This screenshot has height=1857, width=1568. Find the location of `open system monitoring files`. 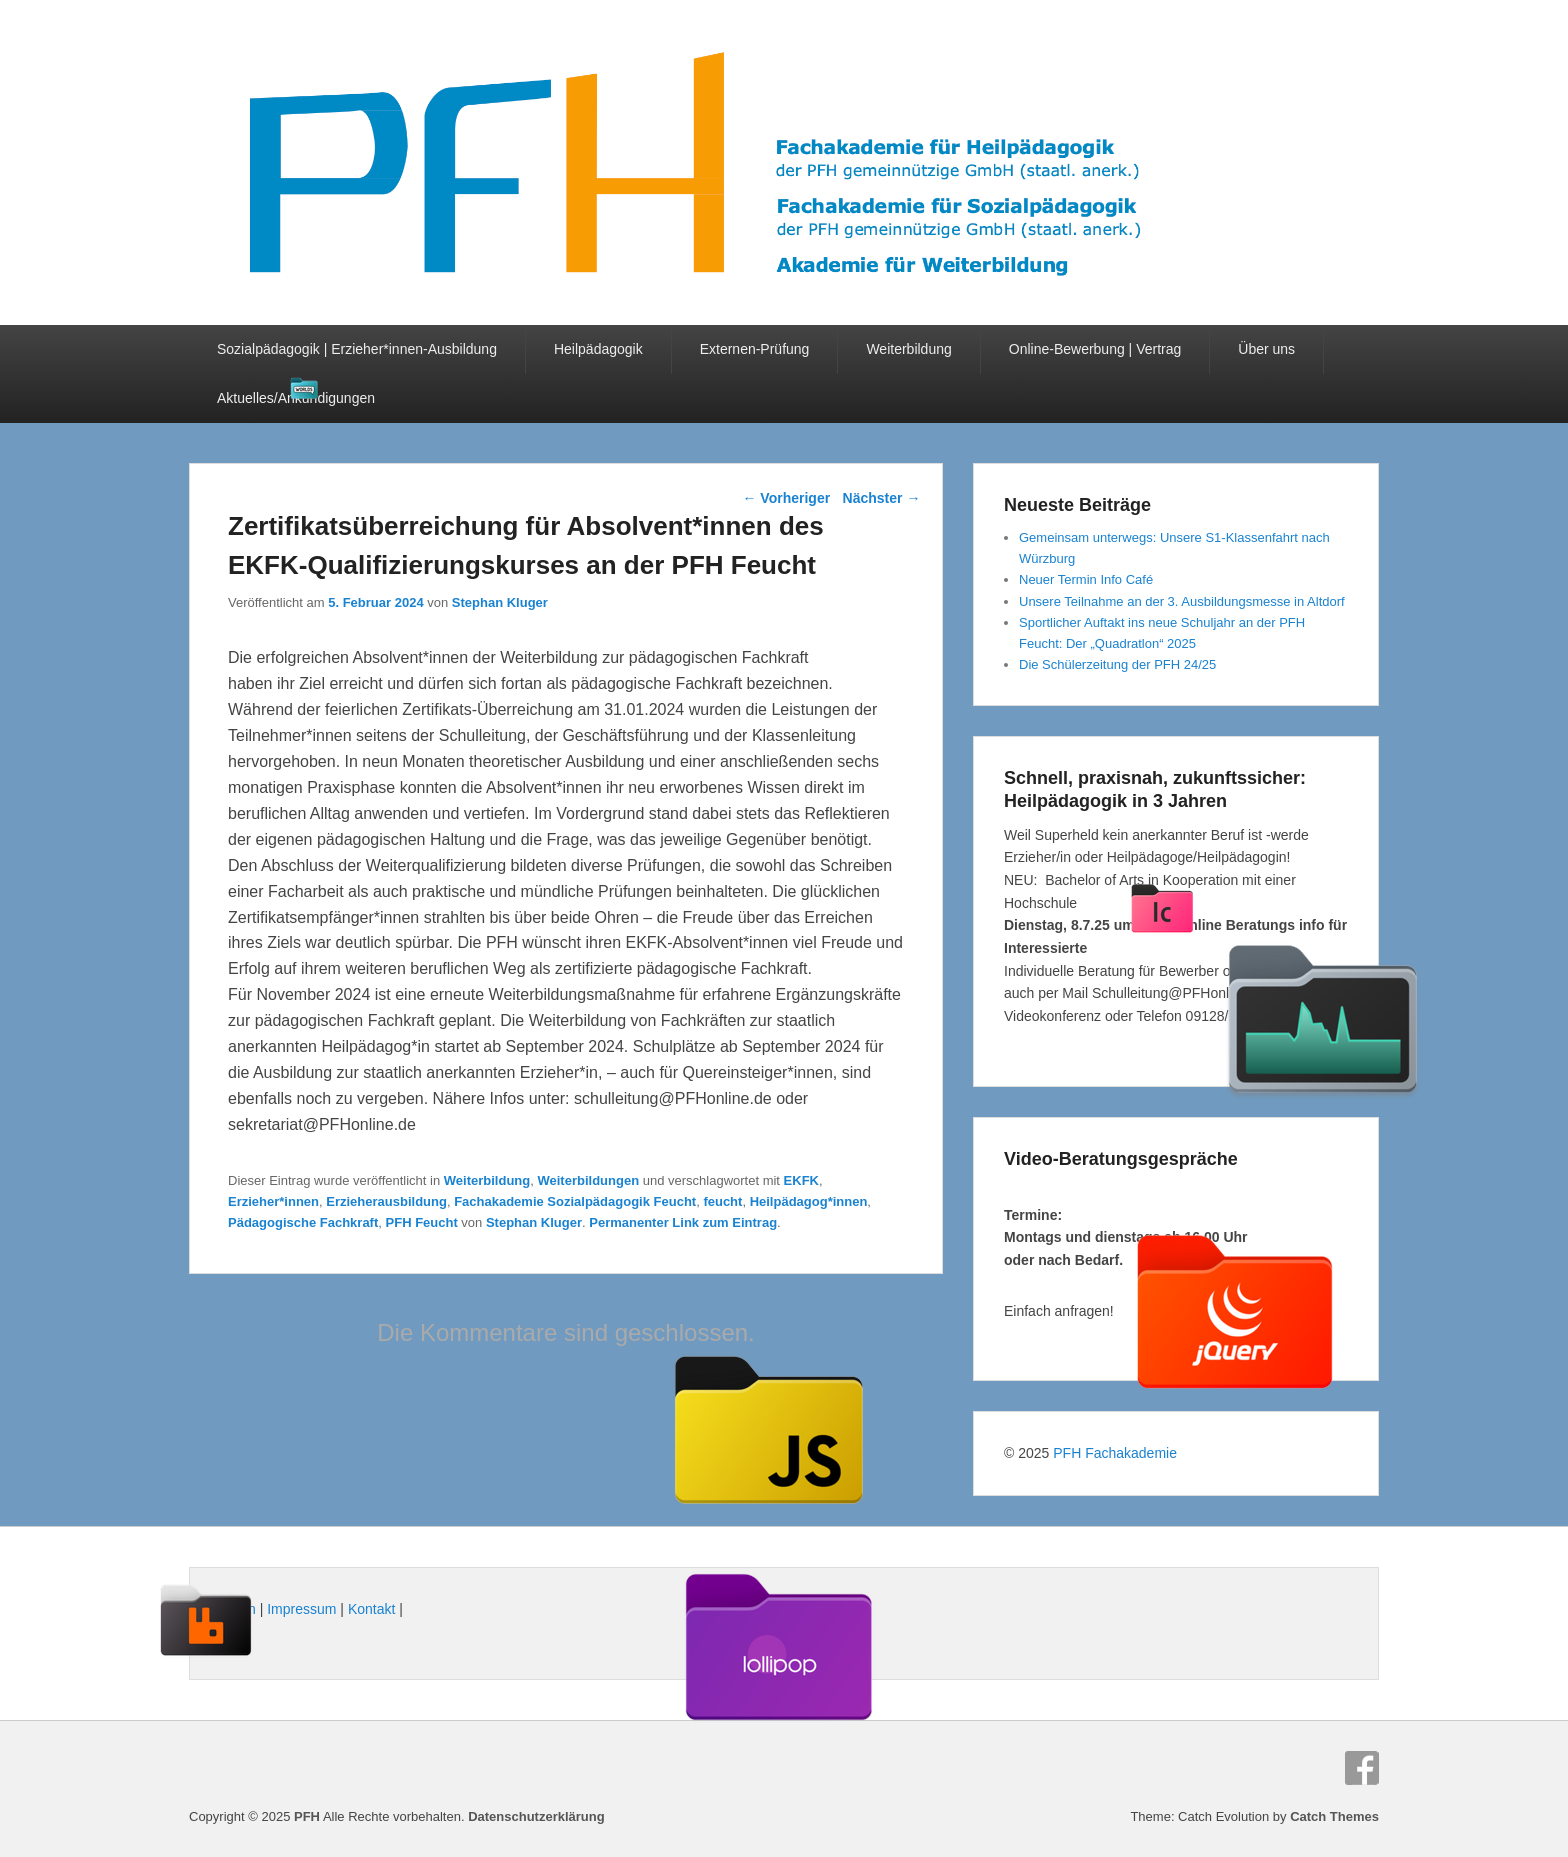

open system monitoring files is located at coordinates (1322, 1024).